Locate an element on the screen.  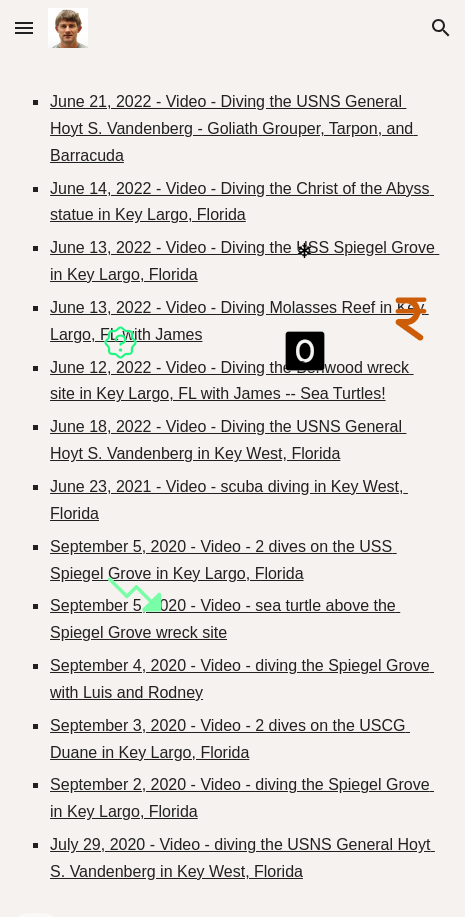
indicates zero or no items is located at coordinates (305, 351).